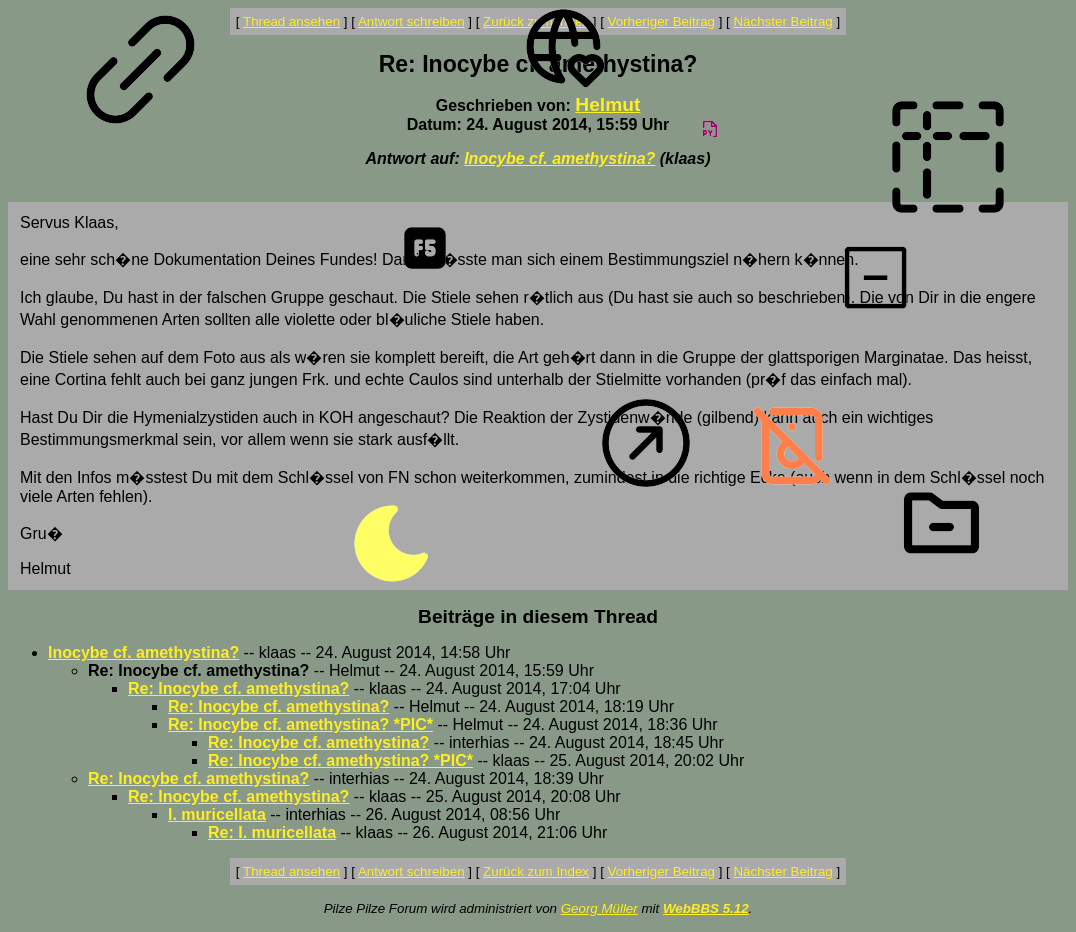 This screenshot has height=932, width=1076. What do you see at coordinates (563, 46) in the screenshot?
I see `support global causes or charities` at bounding box center [563, 46].